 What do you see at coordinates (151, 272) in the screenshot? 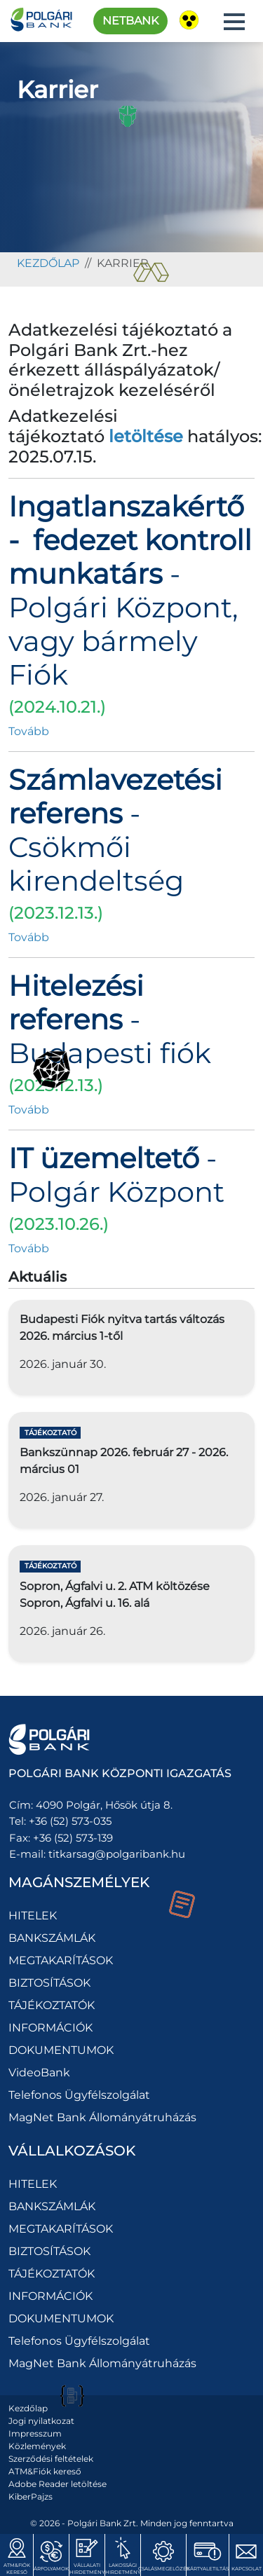
I see `Modal cloud platform logo` at bounding box center [151, 272].